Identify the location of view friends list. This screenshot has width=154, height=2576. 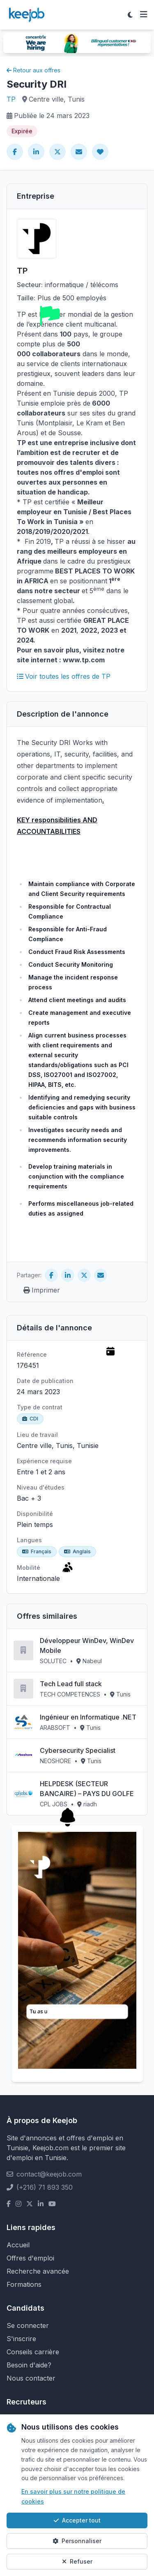
(67, 1567).